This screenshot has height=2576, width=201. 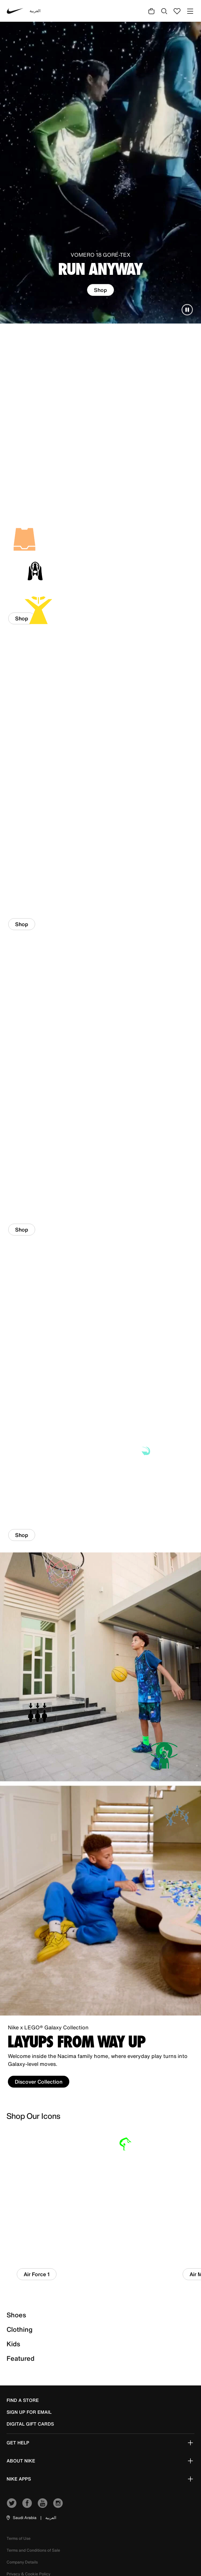 What do you see at coordinates (24, 539) in the screenshot?
I see `access your inbox or document tray` at bounding box center [24, 539].